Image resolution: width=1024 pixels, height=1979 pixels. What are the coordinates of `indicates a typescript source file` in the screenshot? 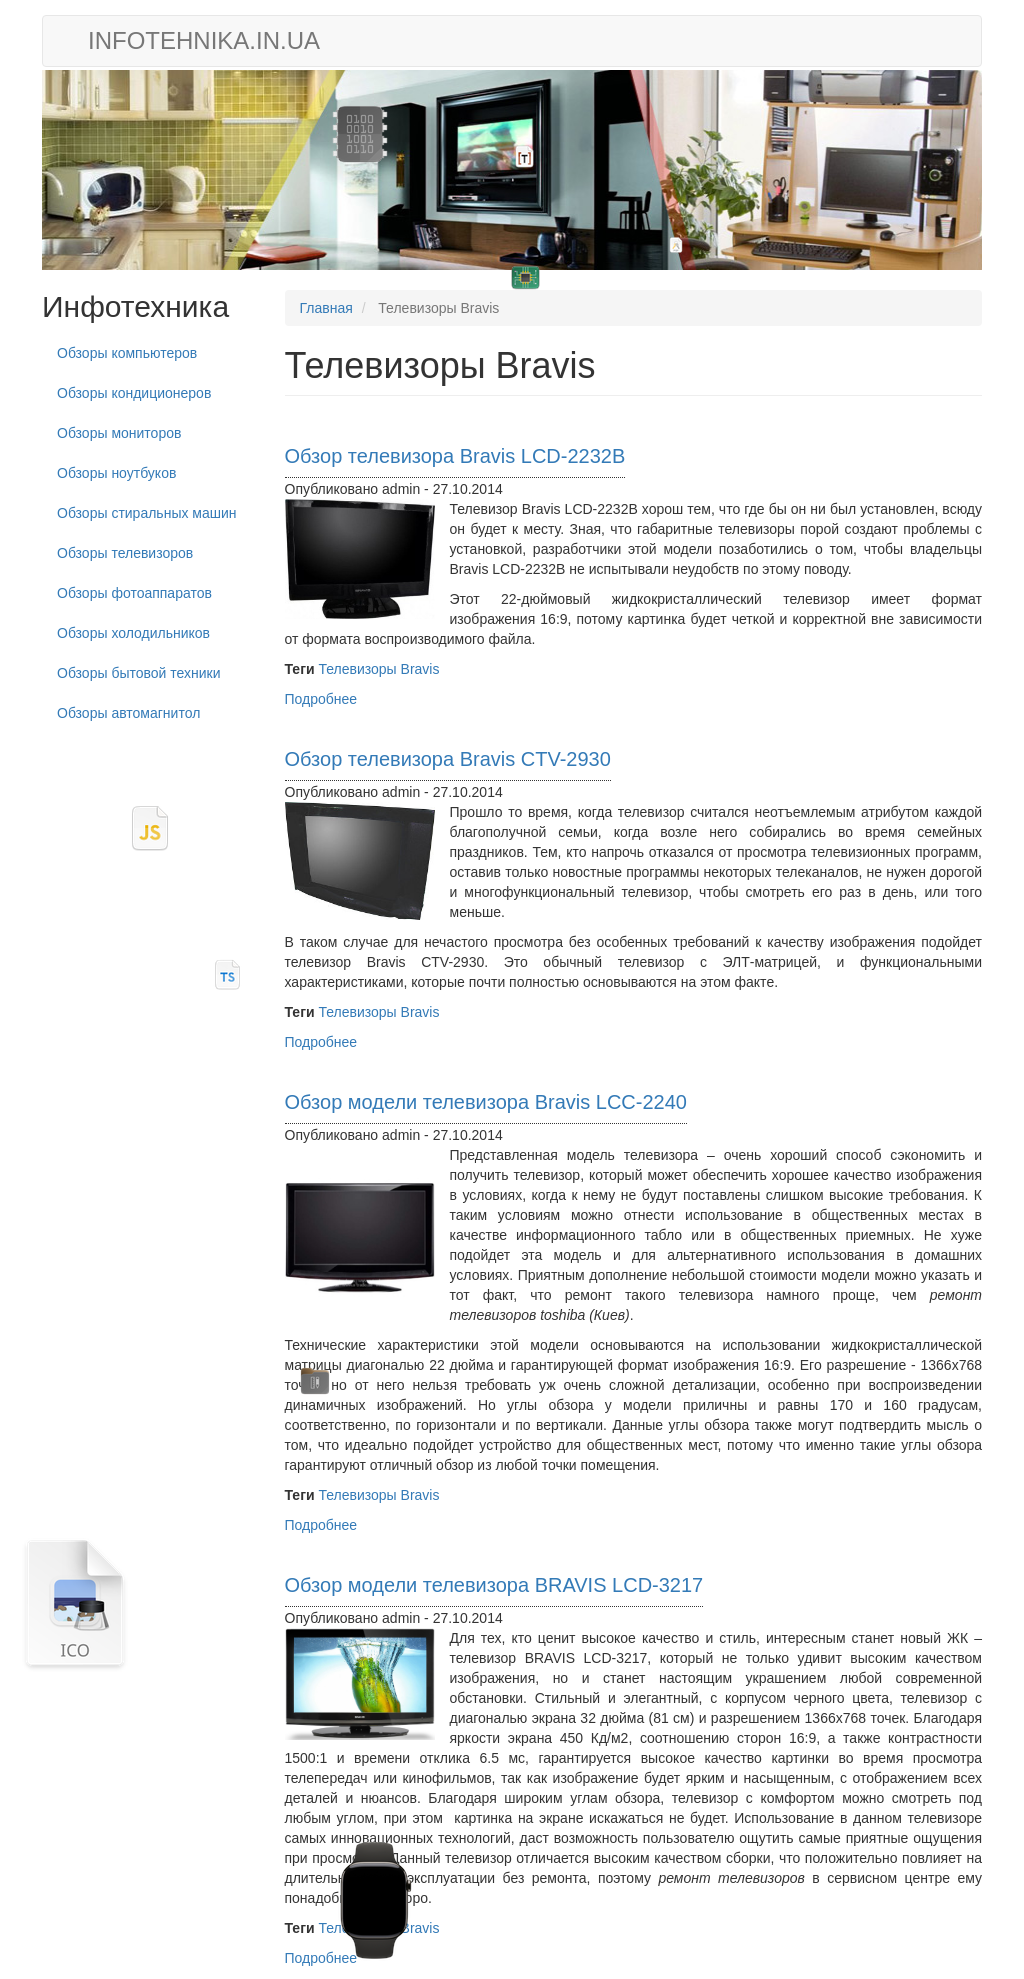 It's located at (227, 974).